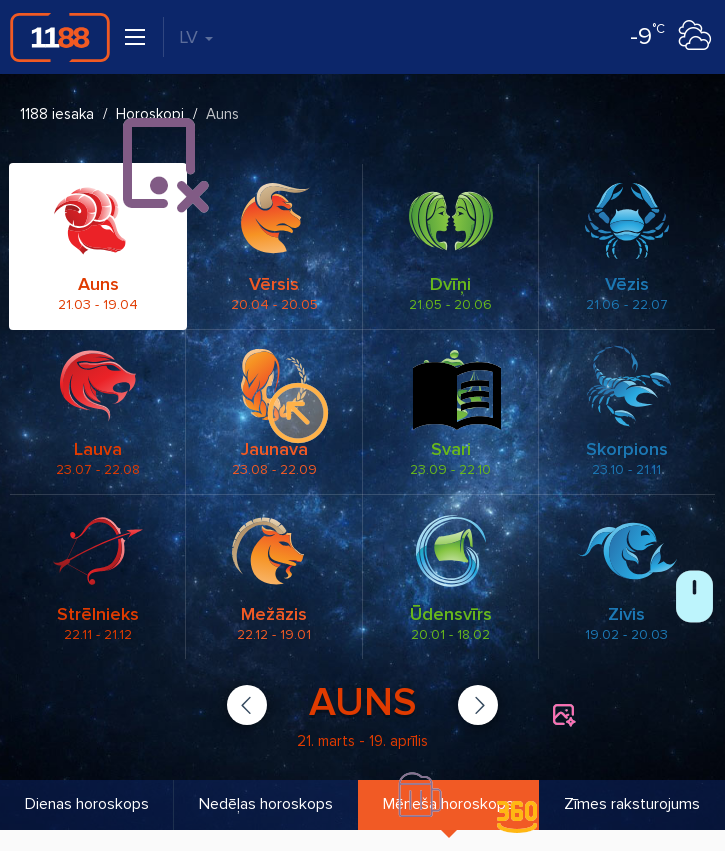 The height and width of the screenshot is (851, 725). What do you see at coordinates (298, 413) in the screenshot?
I see `navigate back to previous screen` at bounding box center [298, 413].